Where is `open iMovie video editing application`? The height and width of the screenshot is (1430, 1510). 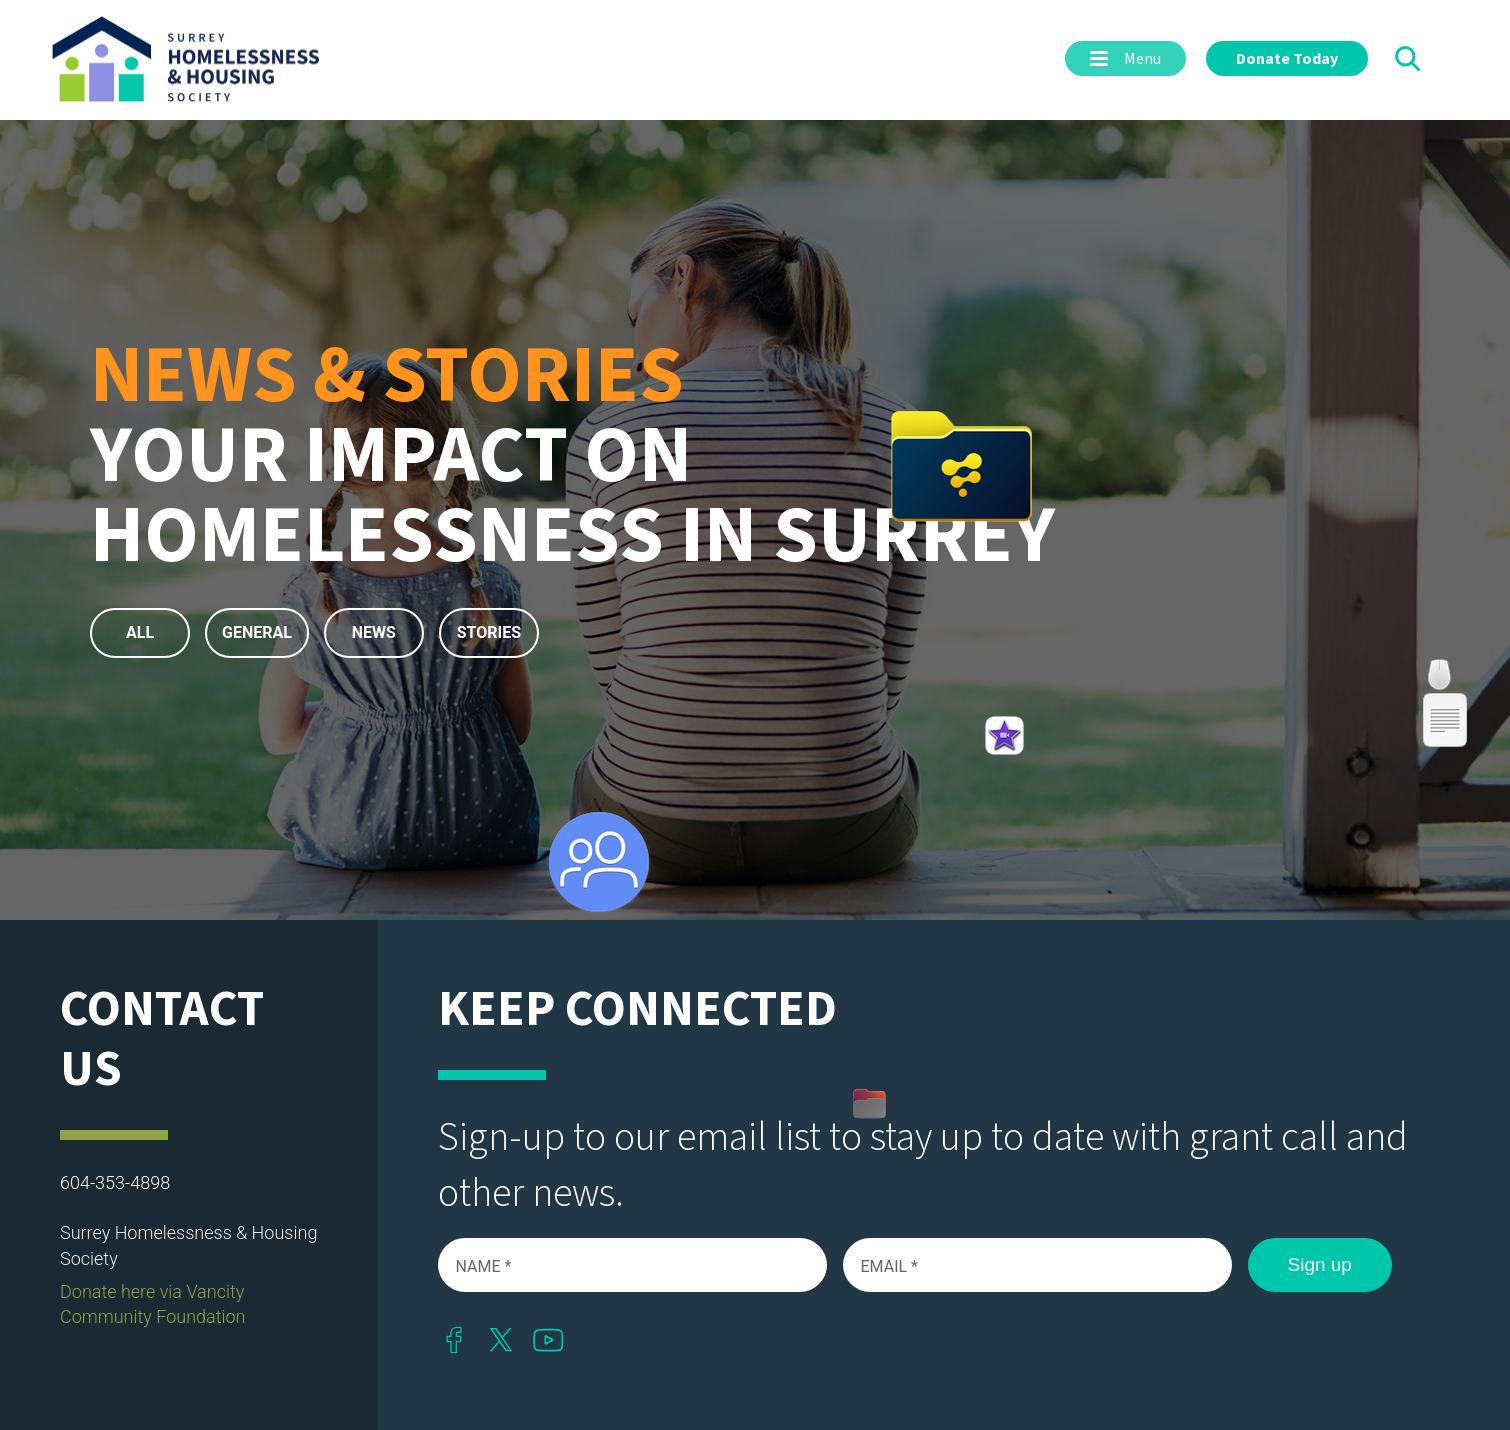 open iMovie video editing application is located at coordinates (1004, 735).